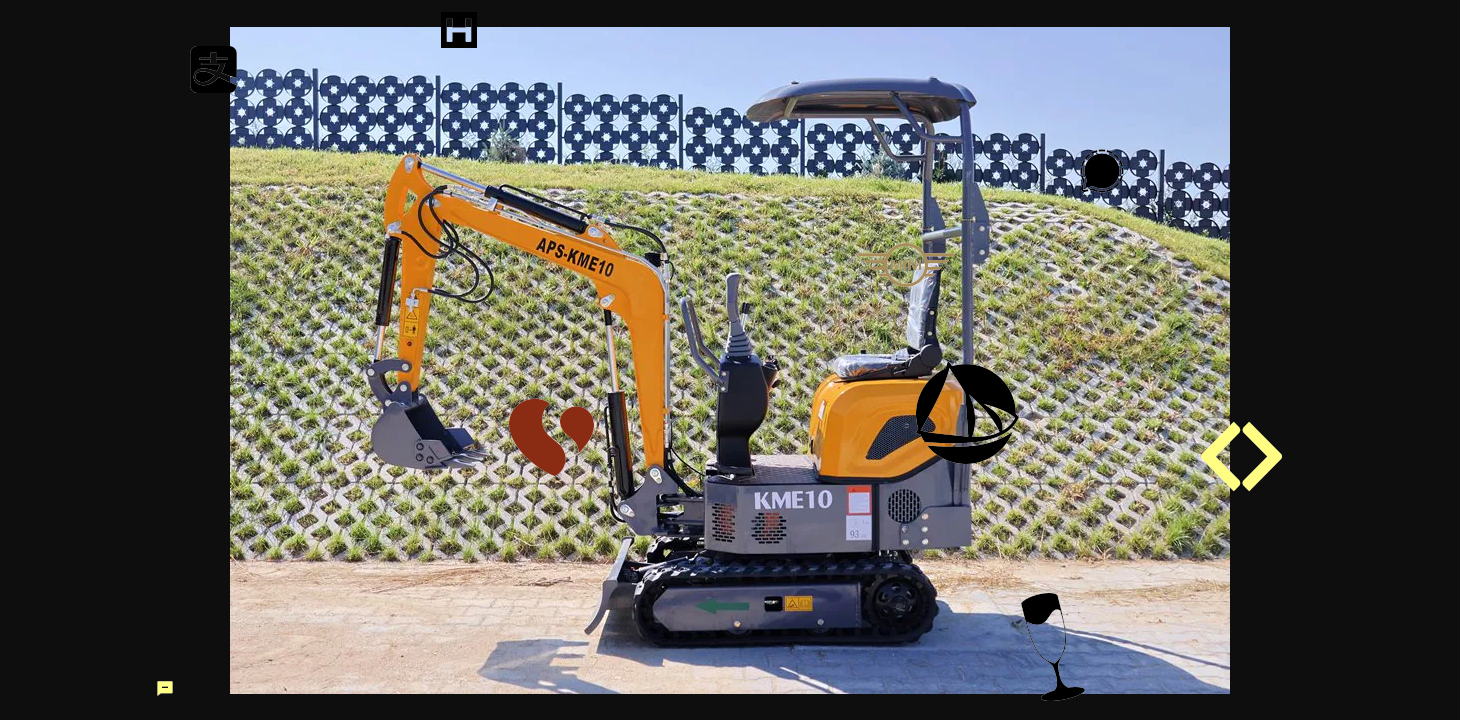  What do you see at coordinates (1102, 171) in the screenshot?
I see `open signal messenger app` at bounding box center [1102, 171].